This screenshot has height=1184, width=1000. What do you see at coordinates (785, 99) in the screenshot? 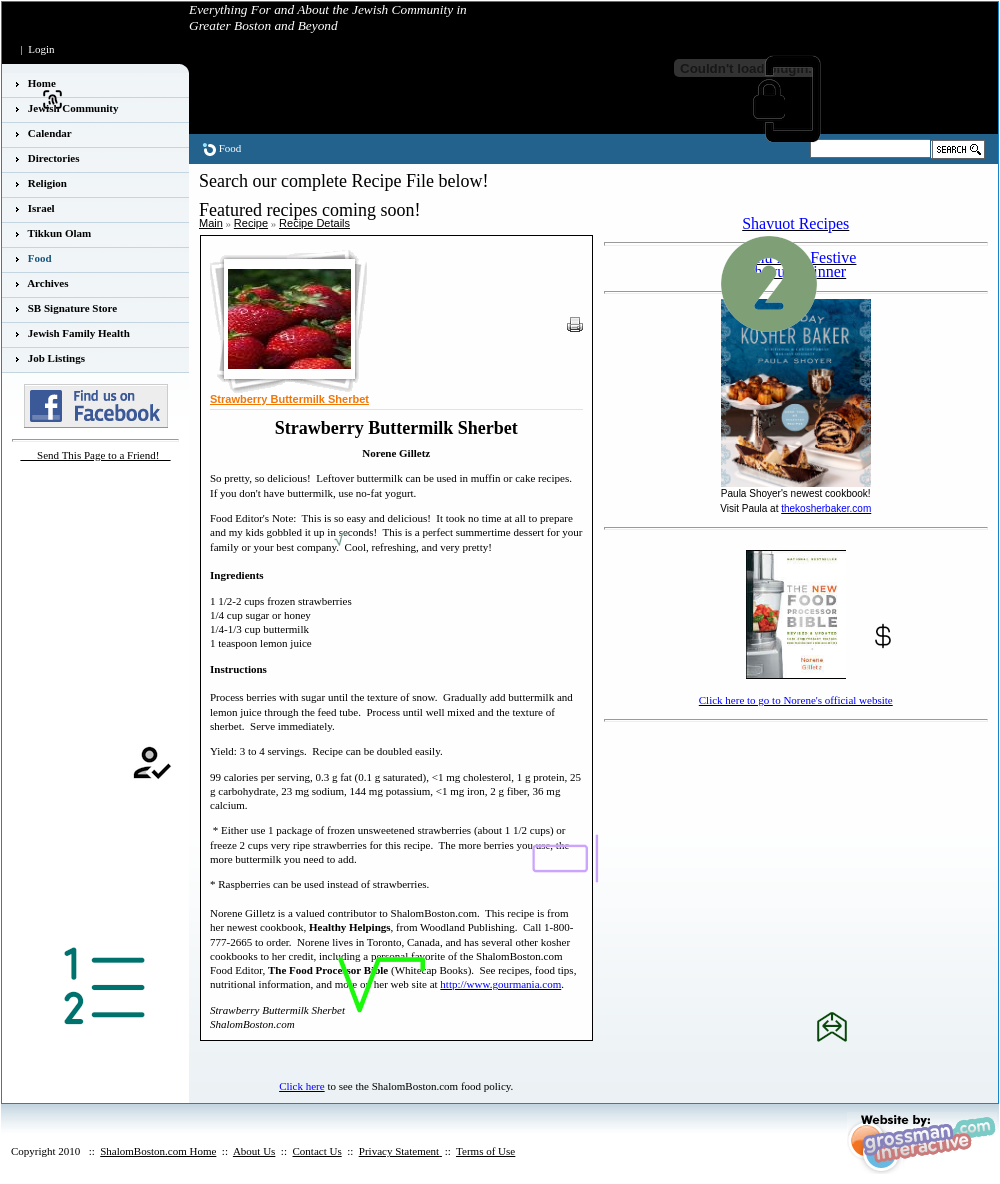
I see `enable device lock for linked phones` at bounding box center [785, 99].